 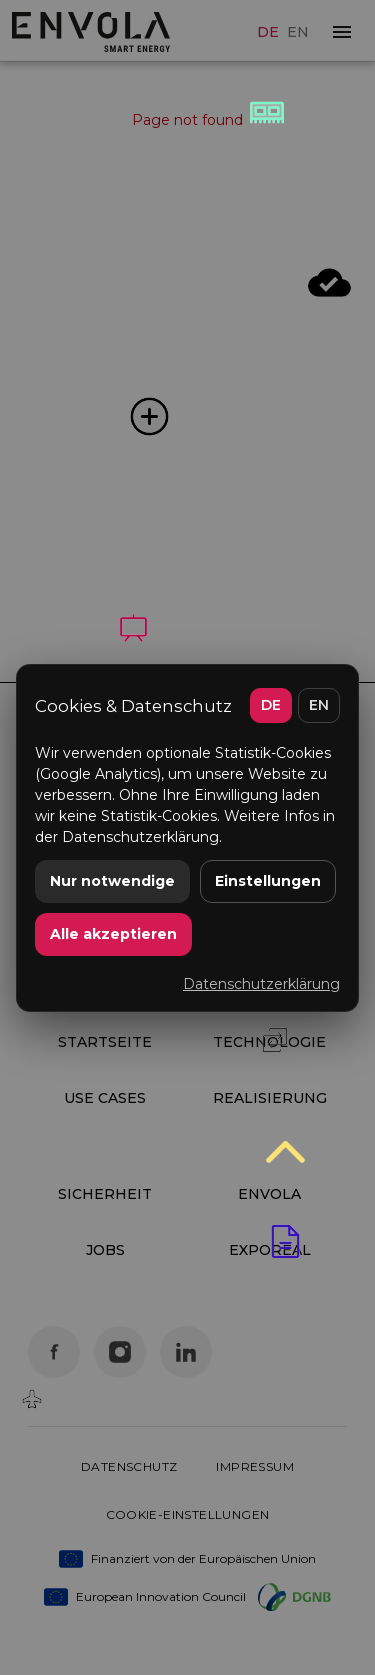 What do you see at coordinates (133, 628) in the screenshot?
I see `start a presentation or slideshow` at bounding box center [133, 628].